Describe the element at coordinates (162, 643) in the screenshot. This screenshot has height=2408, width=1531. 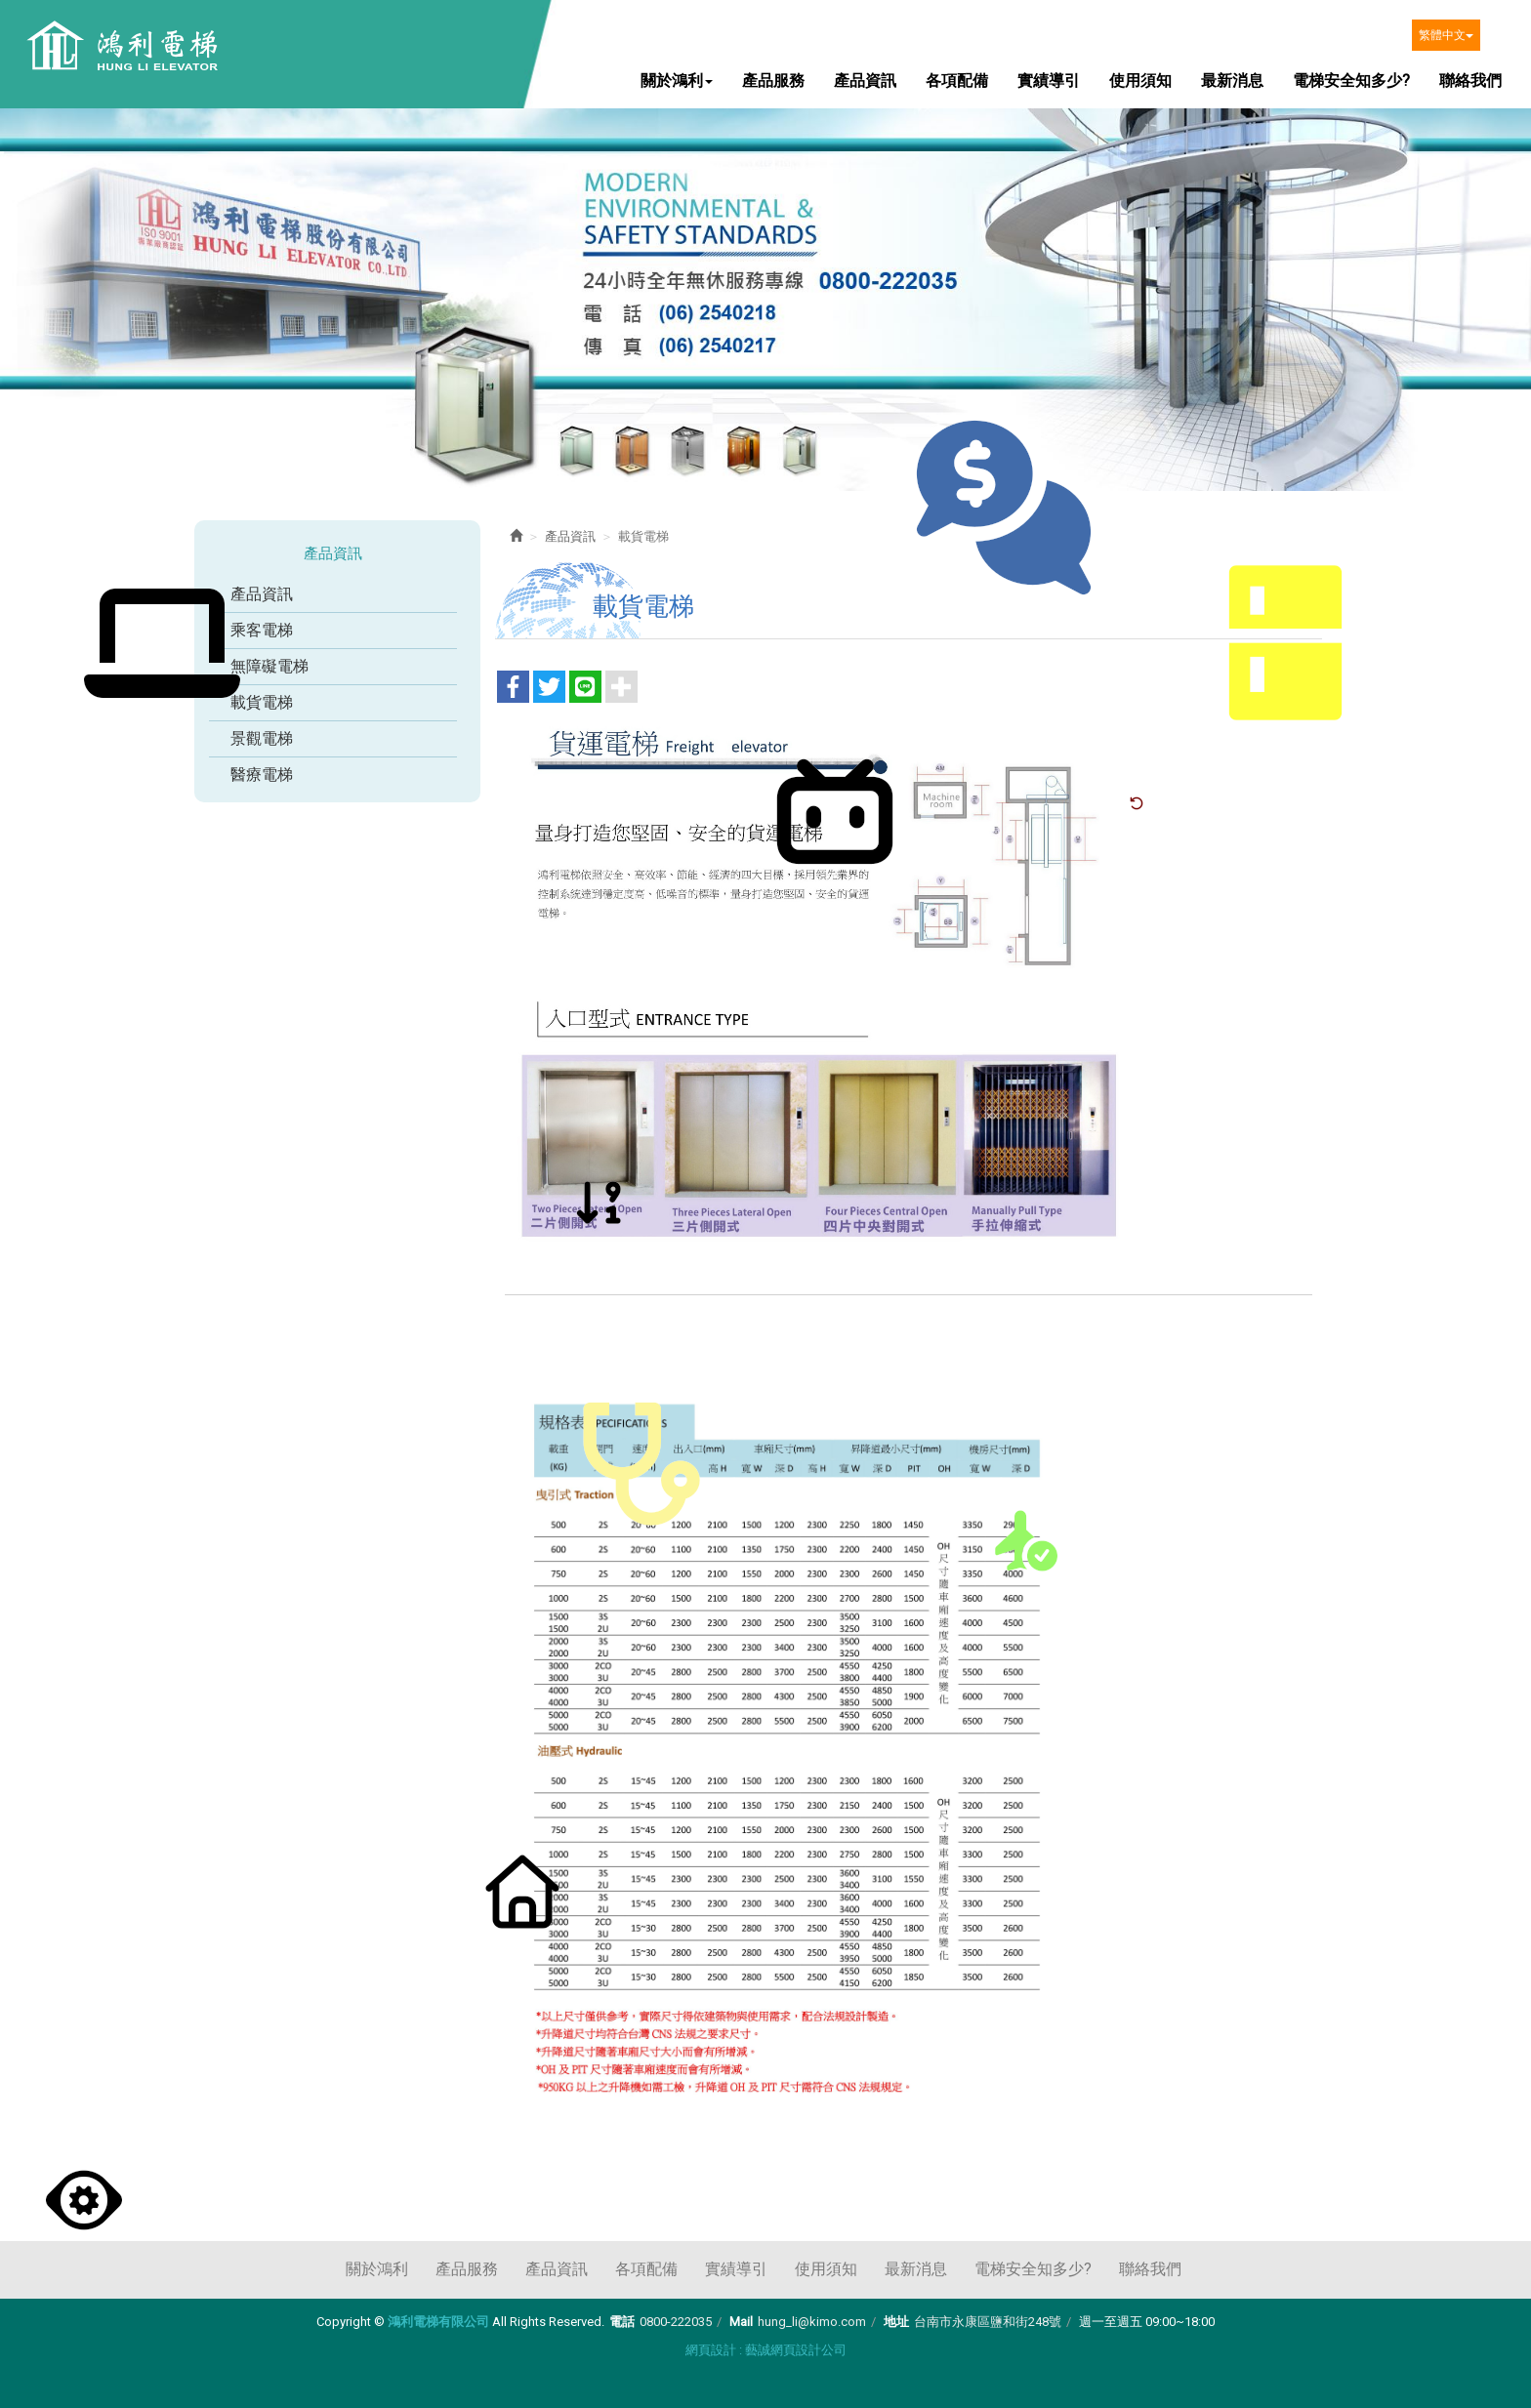
I see `switch to desktop view` at that location.